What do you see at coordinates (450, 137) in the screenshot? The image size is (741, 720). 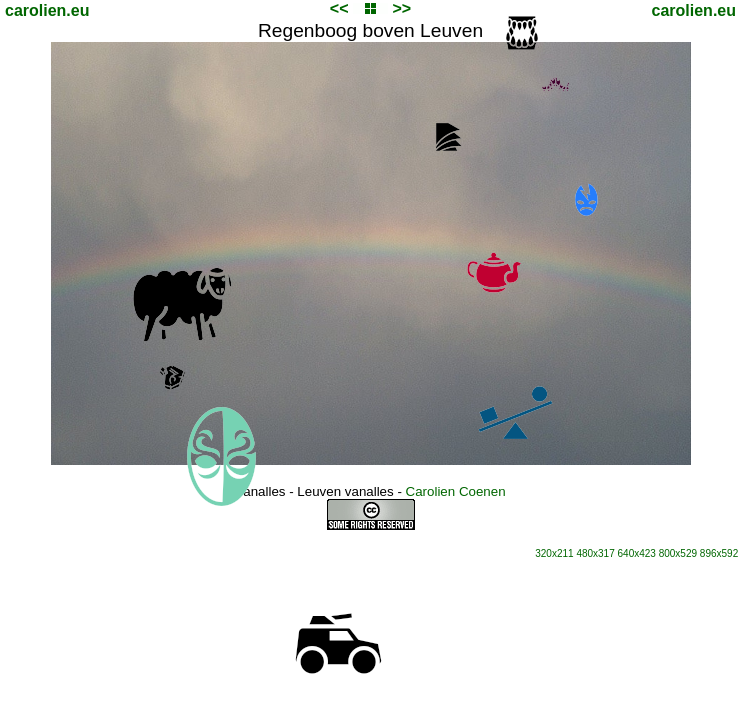 I see `view documents or files` at bounding box center [450, 137].